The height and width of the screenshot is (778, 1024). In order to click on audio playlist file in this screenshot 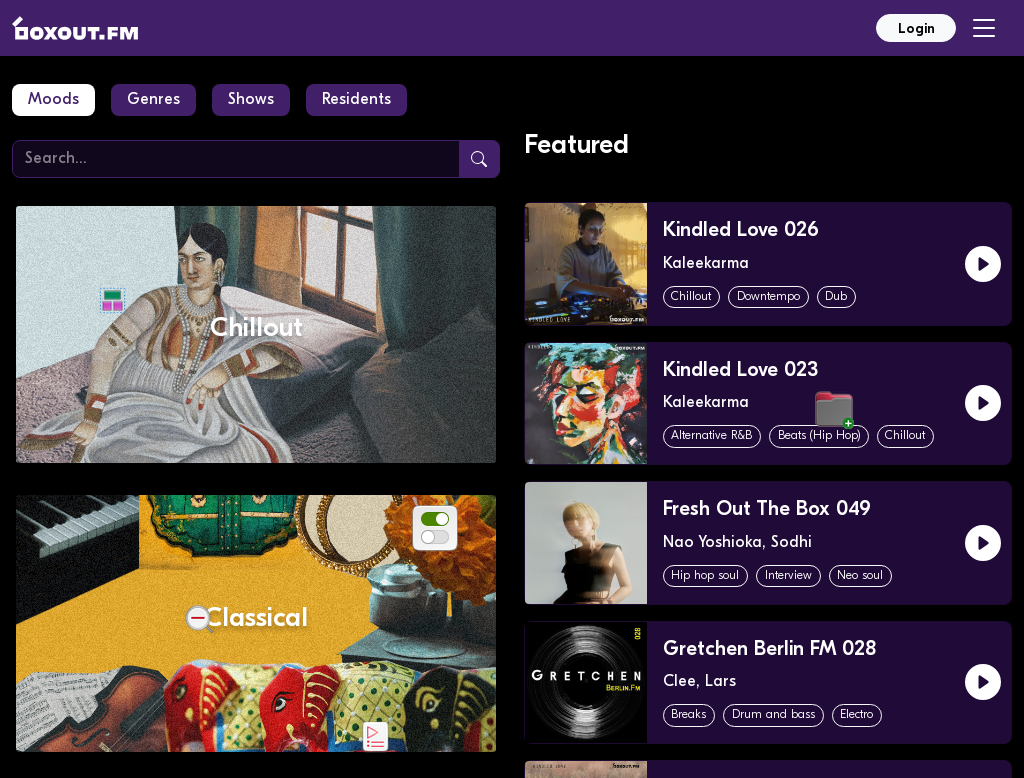, I will do `click(375, 736)`.